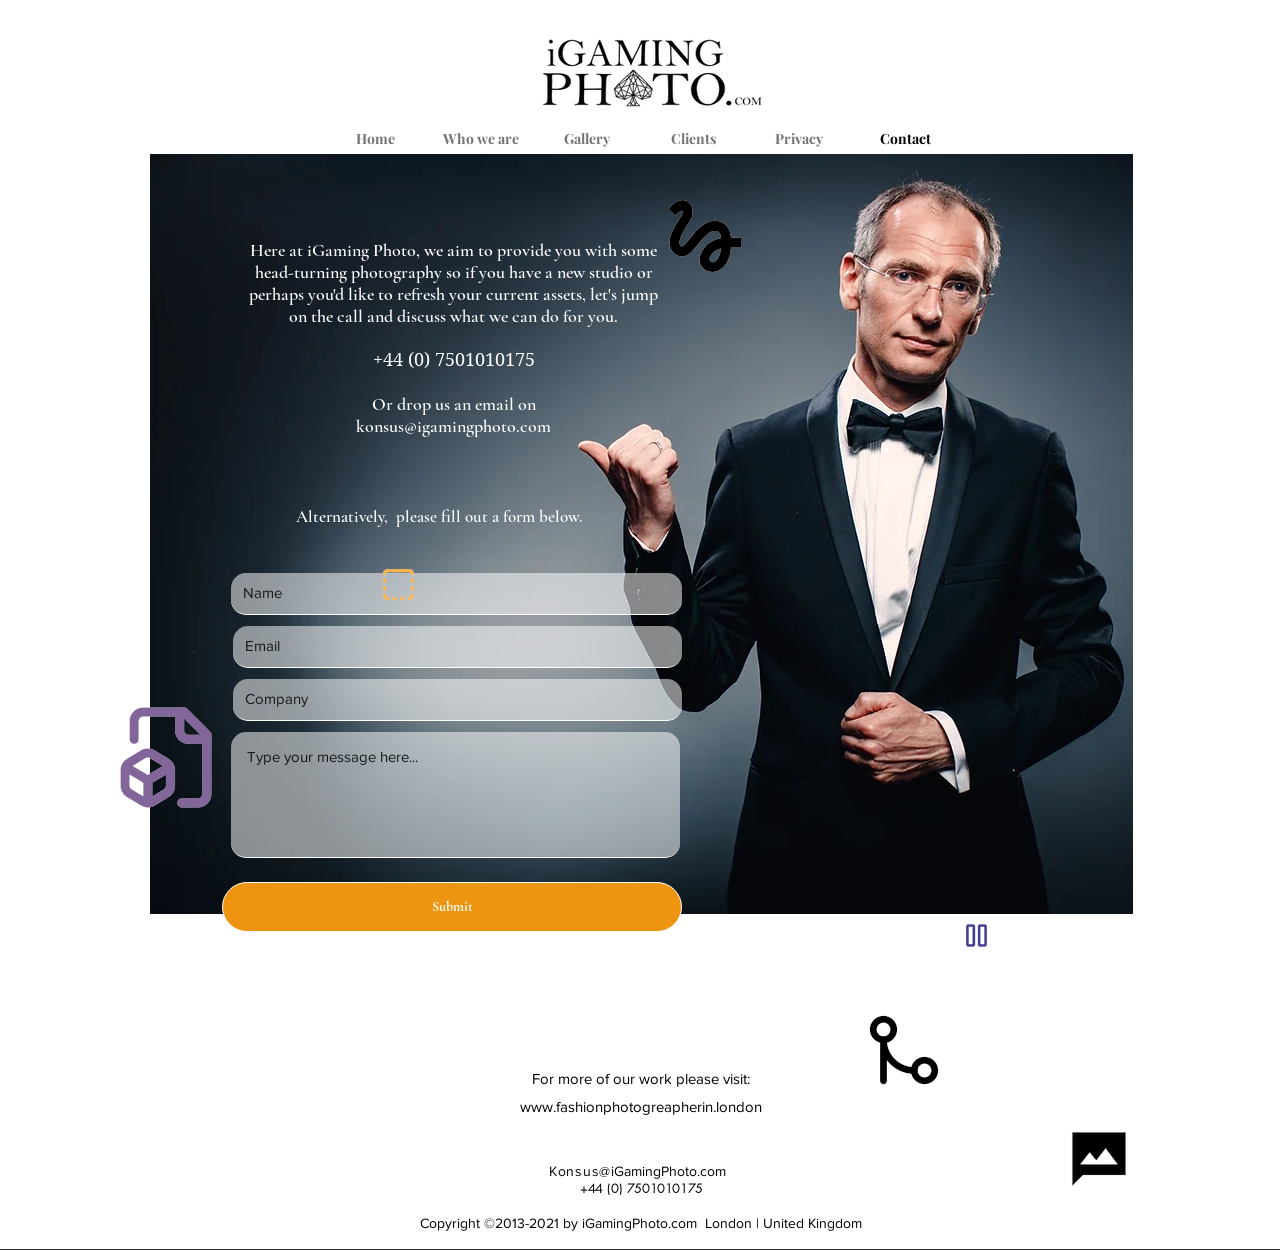  Describe the element at coordinates (1099, 1159) in the screenshot. I see `indicates a multimedia message (MMS)` at that location.